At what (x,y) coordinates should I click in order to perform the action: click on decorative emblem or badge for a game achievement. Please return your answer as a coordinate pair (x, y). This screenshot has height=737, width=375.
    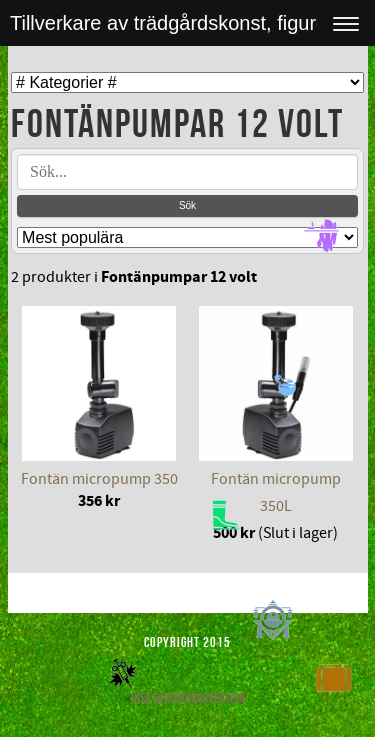
    Looking at the image, I should click on (273, 620).